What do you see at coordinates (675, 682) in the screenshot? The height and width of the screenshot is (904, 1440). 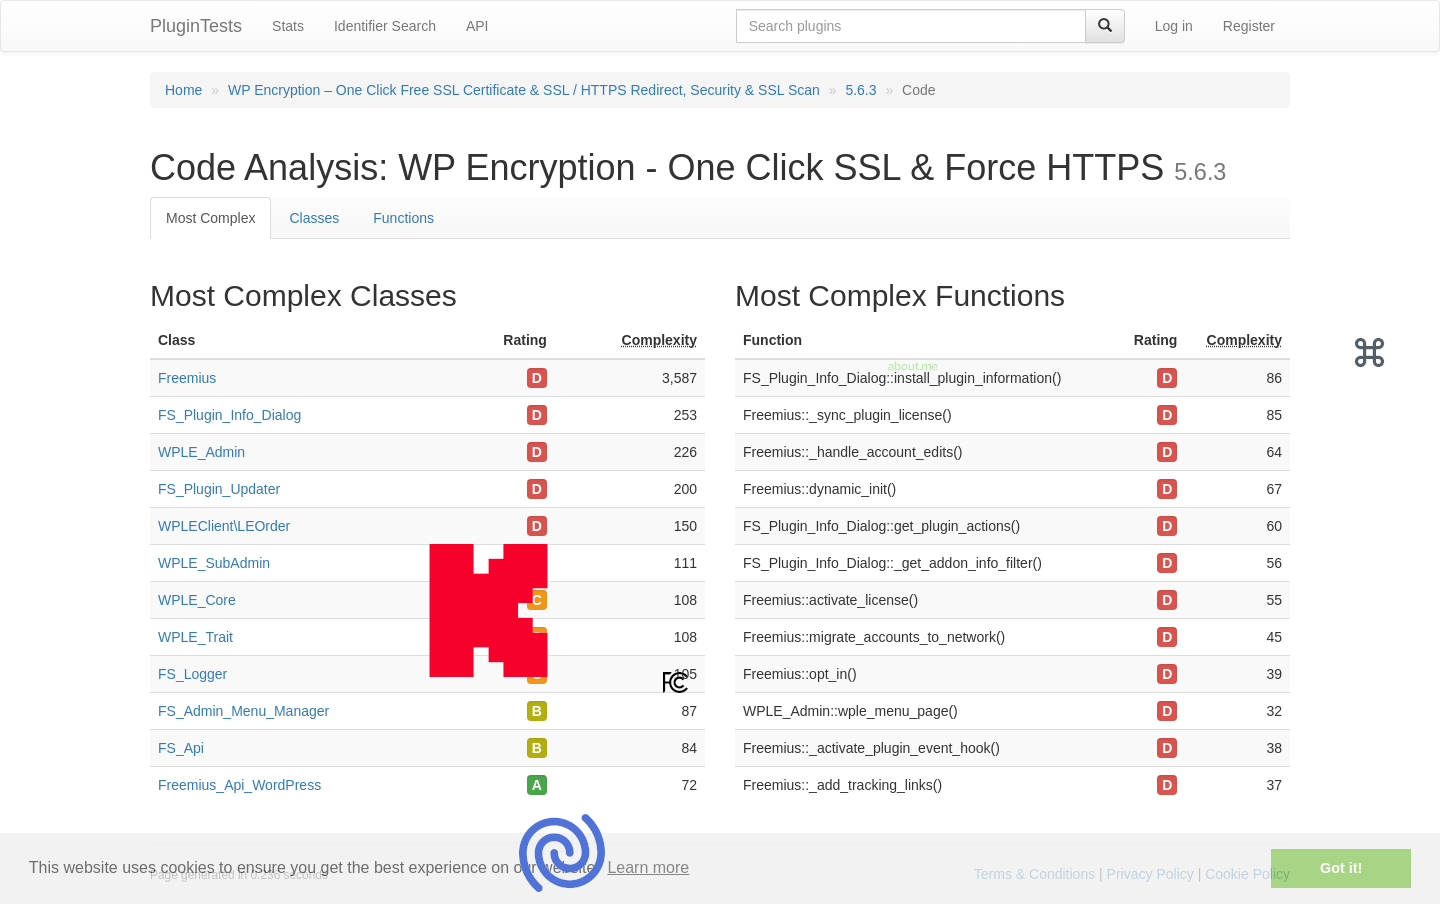 I see `federal communications commission logo` at bounding box center [675, 682].